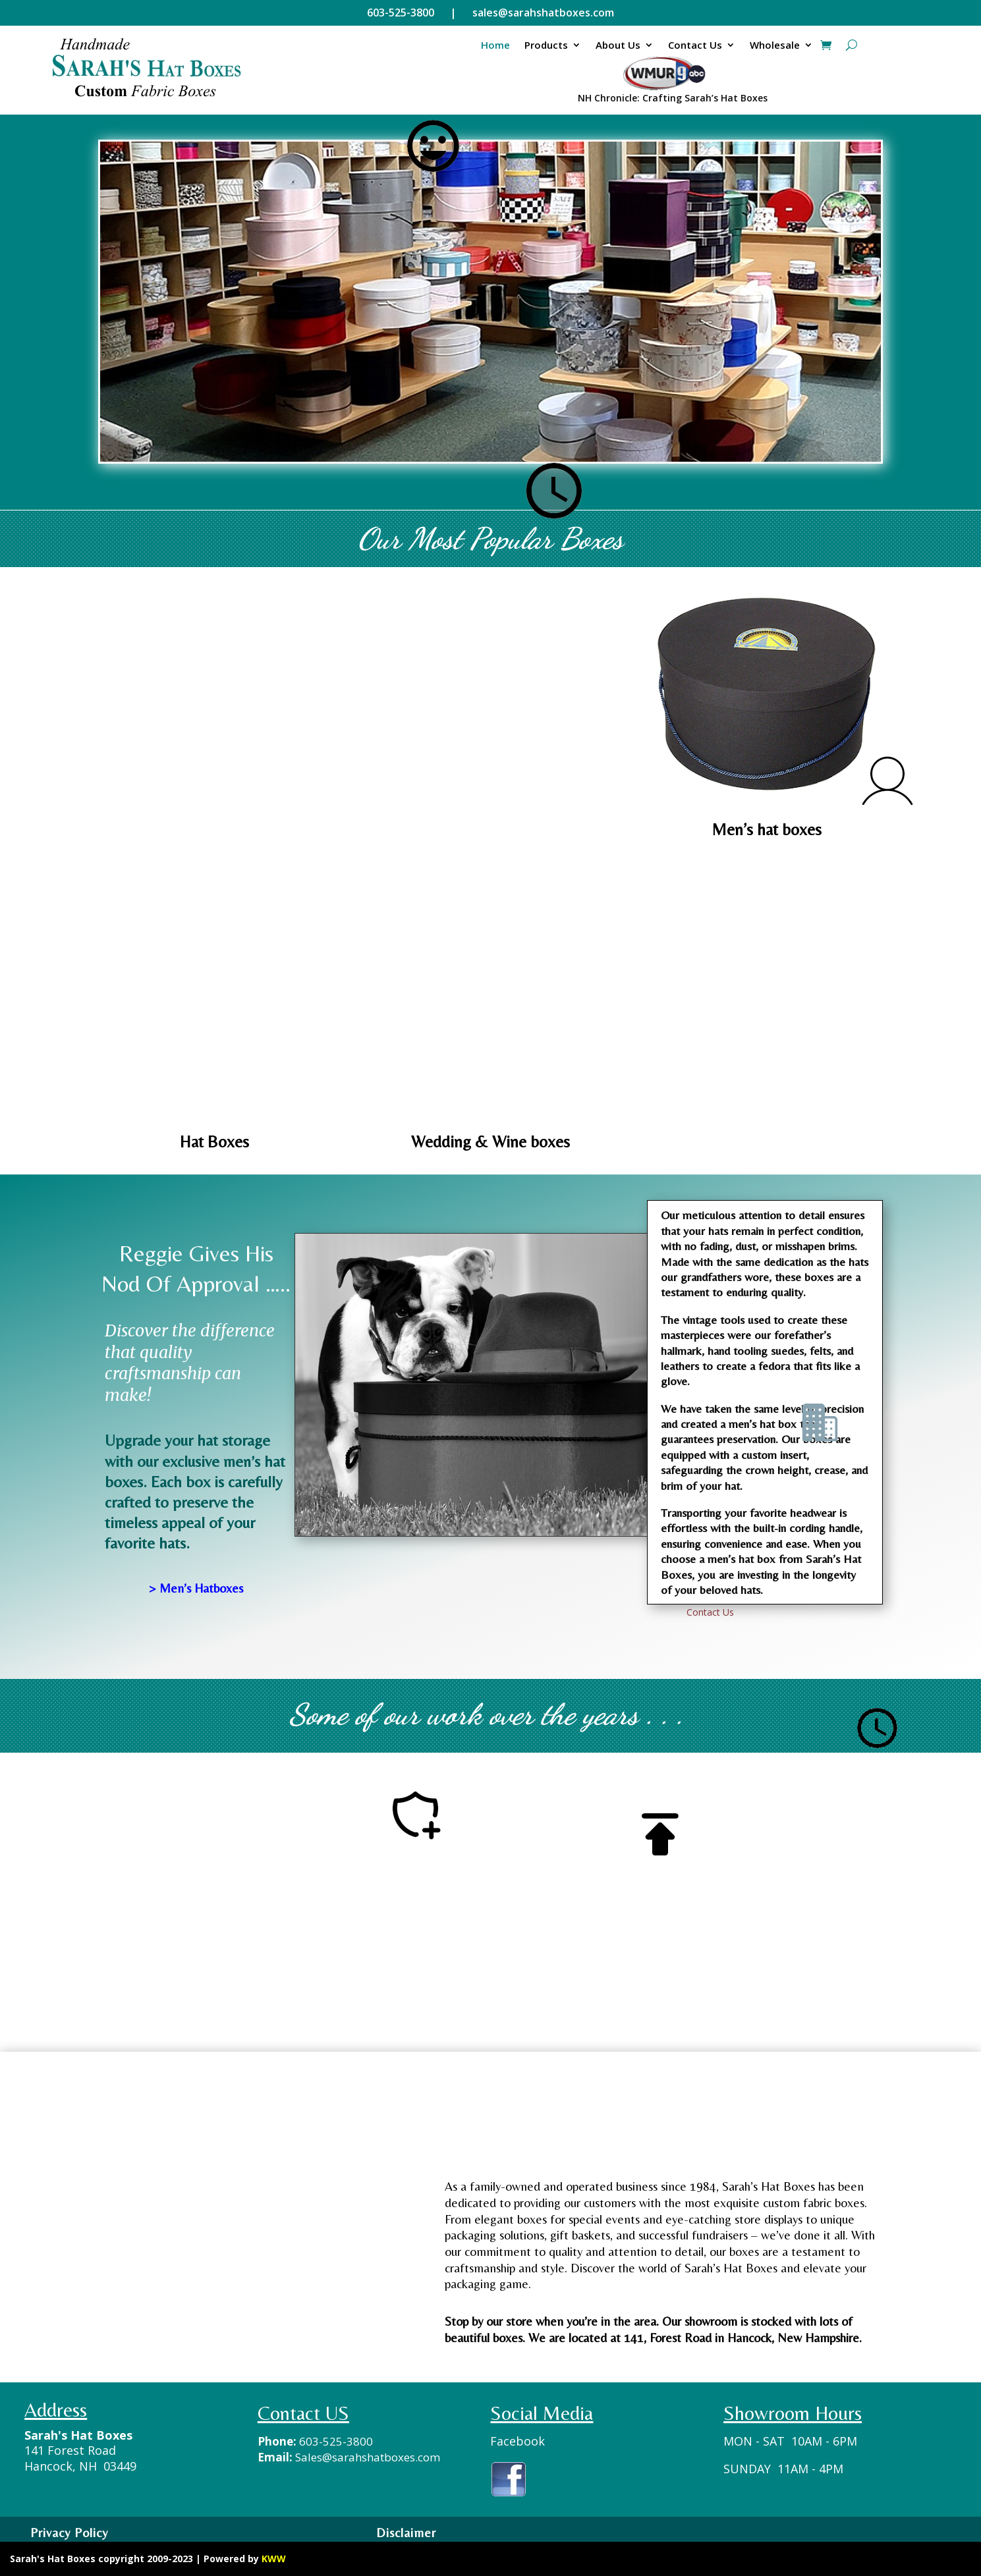 The width and height of the screenshot is (981, 2576). I want to click on tag people in a photo, so click(433, 146).